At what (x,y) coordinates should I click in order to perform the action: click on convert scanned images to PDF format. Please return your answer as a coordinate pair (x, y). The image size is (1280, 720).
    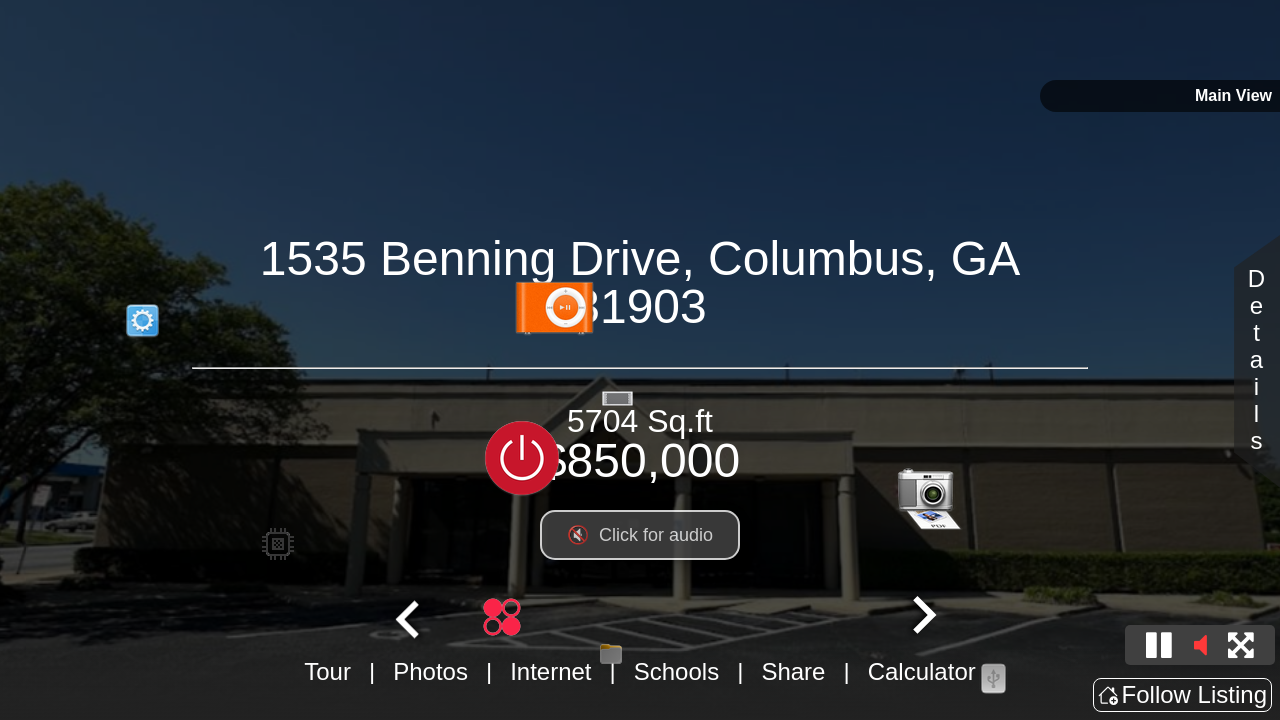
    Looking at the image, I should click on (925, 499).